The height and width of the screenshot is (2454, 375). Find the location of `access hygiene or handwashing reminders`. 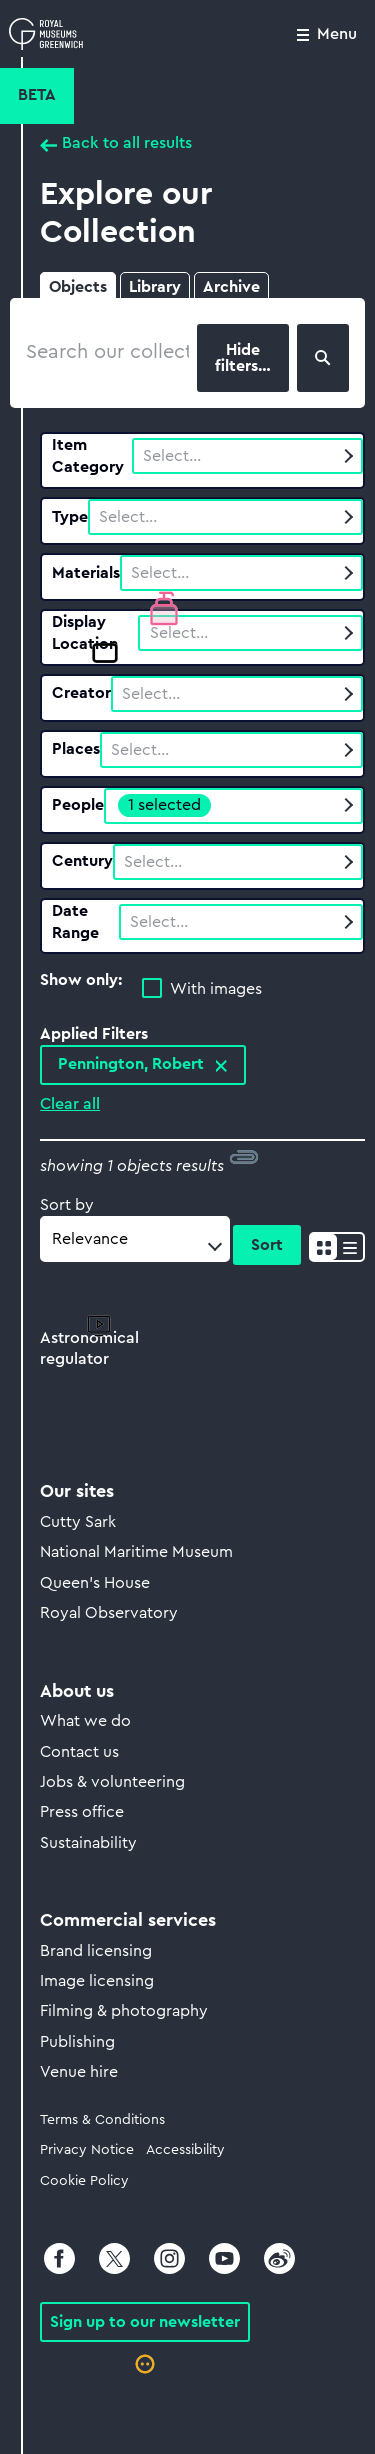

access hygiene or handwashing reminders is located at coordinates (164, 609).